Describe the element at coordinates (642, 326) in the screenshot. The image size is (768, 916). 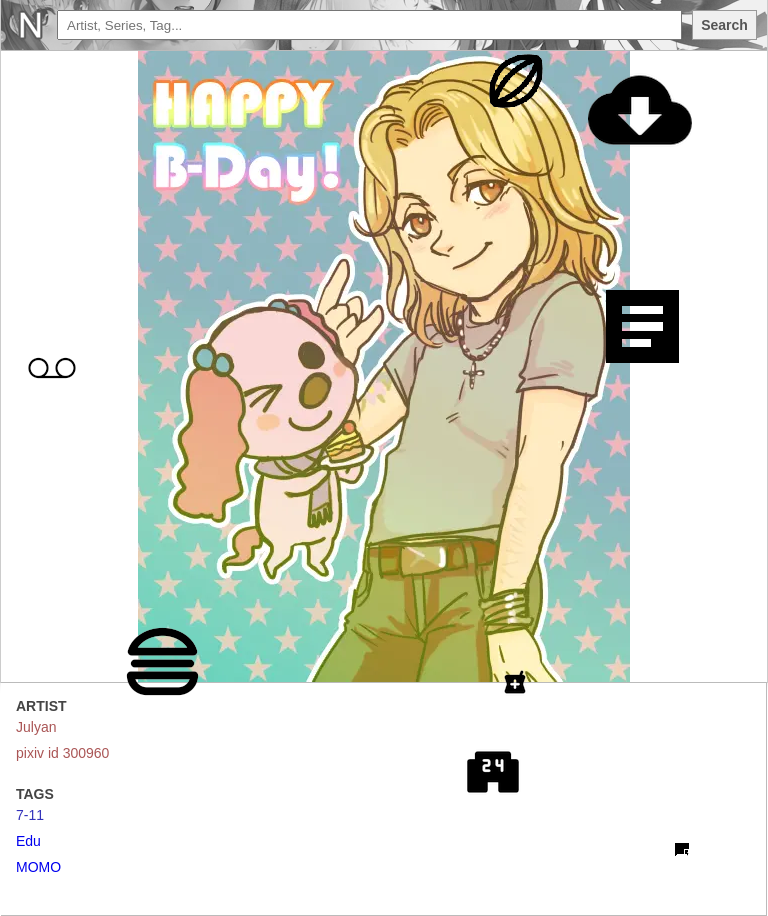
I see `view article or document` at that location.